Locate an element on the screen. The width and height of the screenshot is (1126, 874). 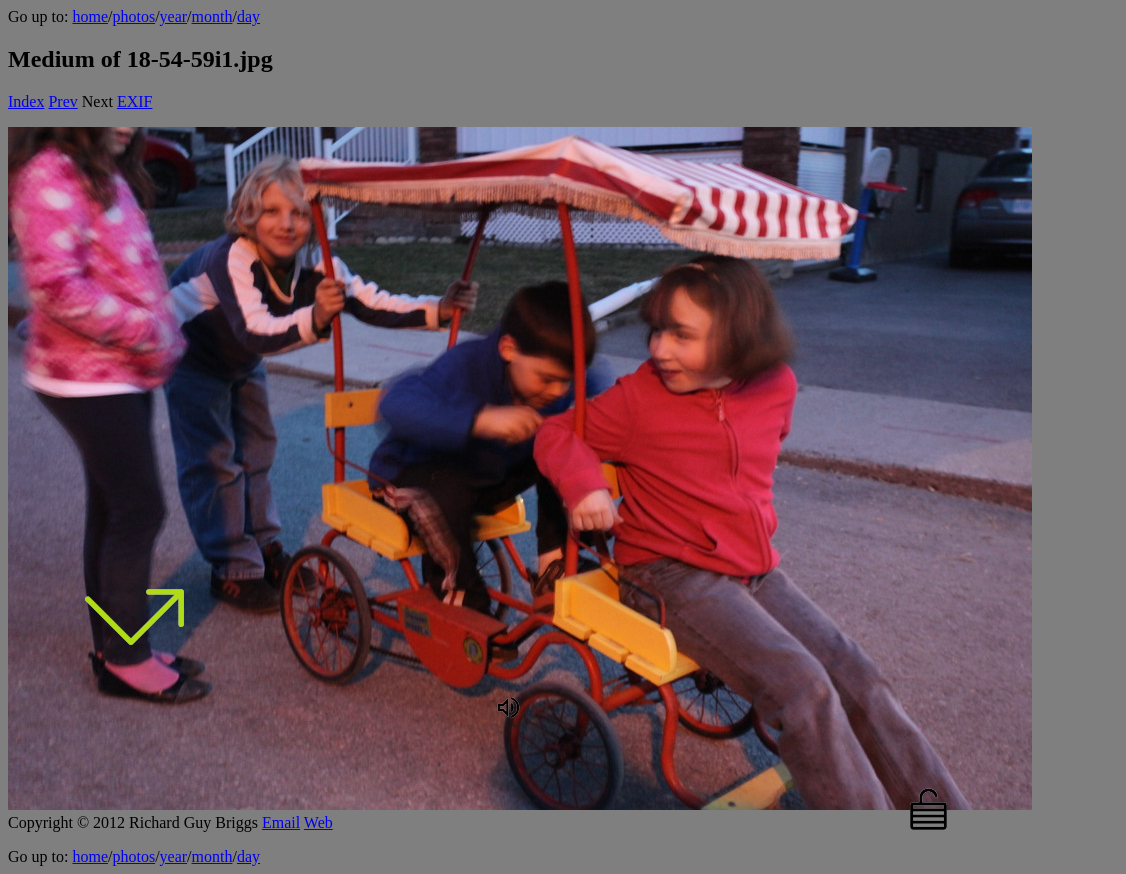
increase or unmute audio volume is located at coordinates (508, 707).